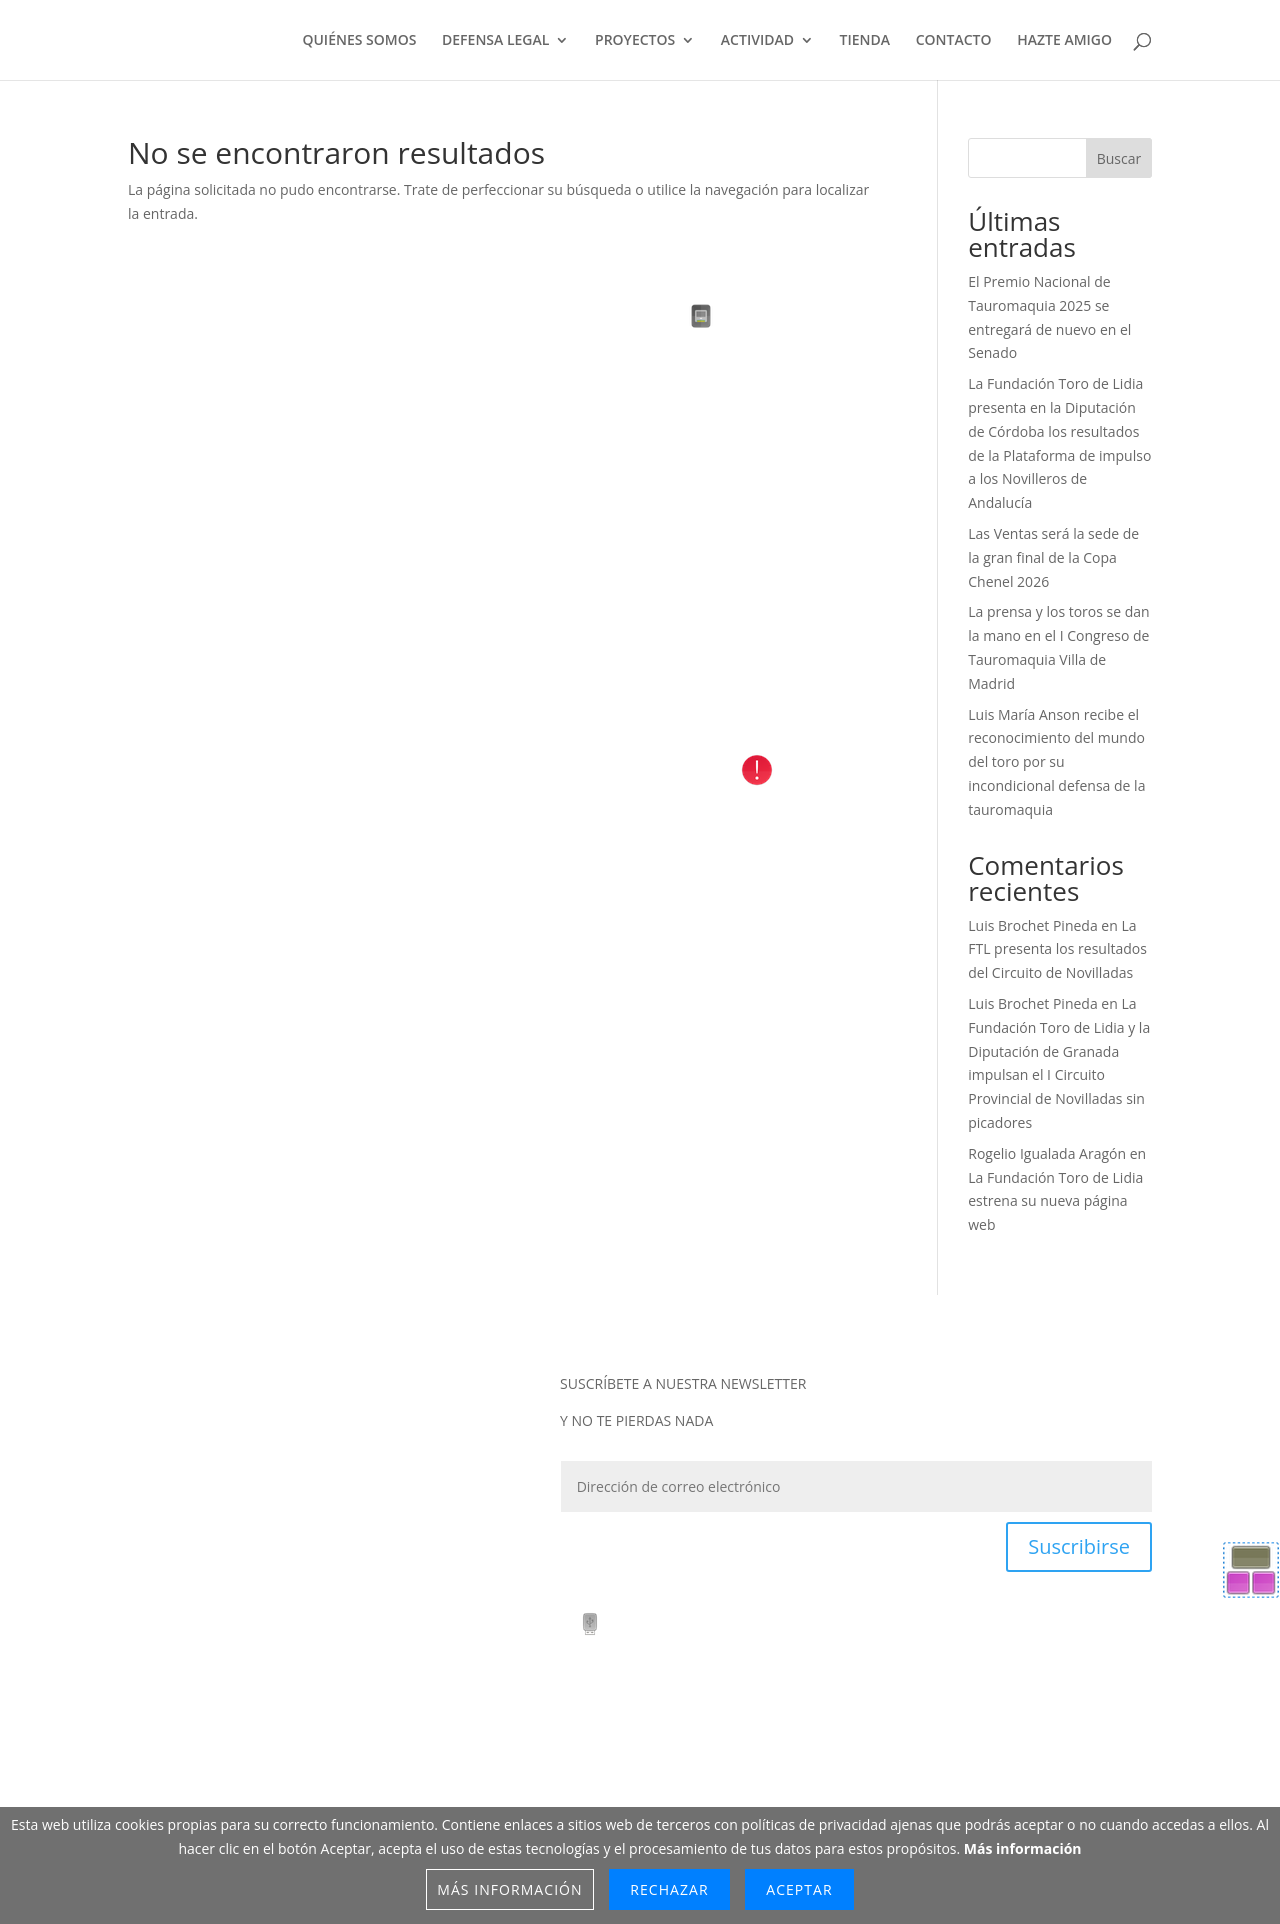 This screenshot has height=1924, width=1280. I want to click on select all items in the current view, so click(1251, 1570).